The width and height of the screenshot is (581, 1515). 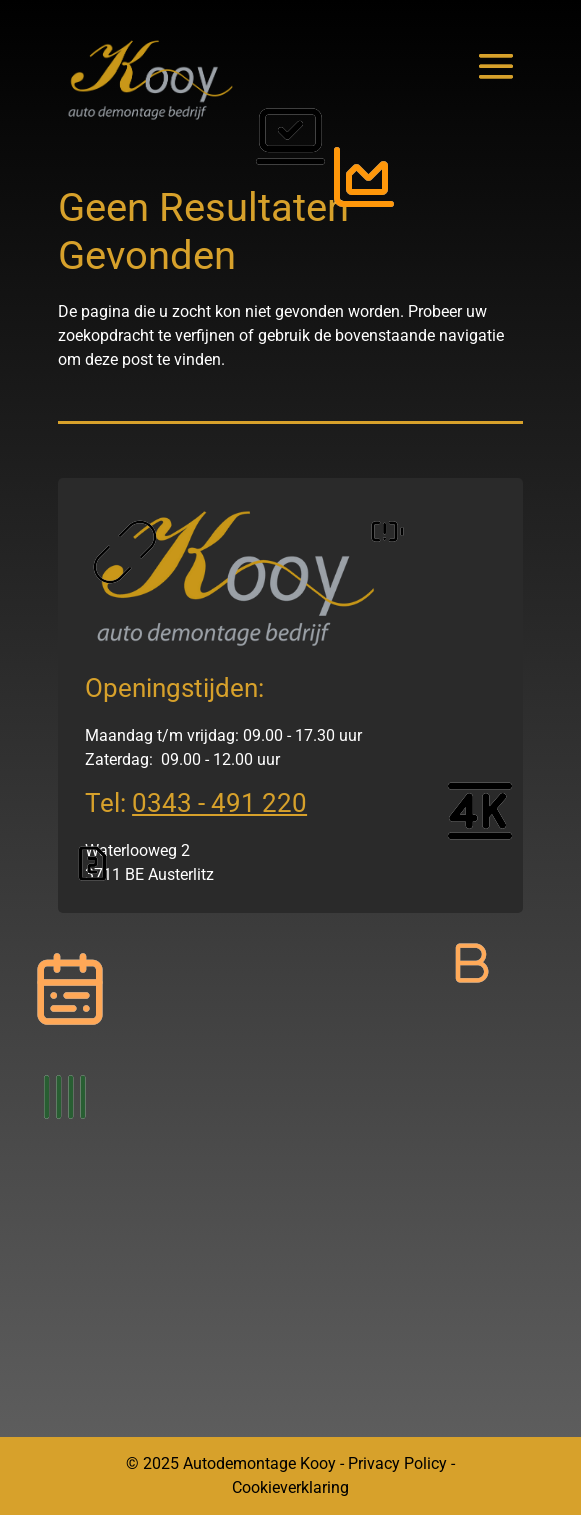 What do you see at coordinates (471, 963) in the screenshot?
I see `apply bold formatting to selected text` at bounding box center [471, 963].